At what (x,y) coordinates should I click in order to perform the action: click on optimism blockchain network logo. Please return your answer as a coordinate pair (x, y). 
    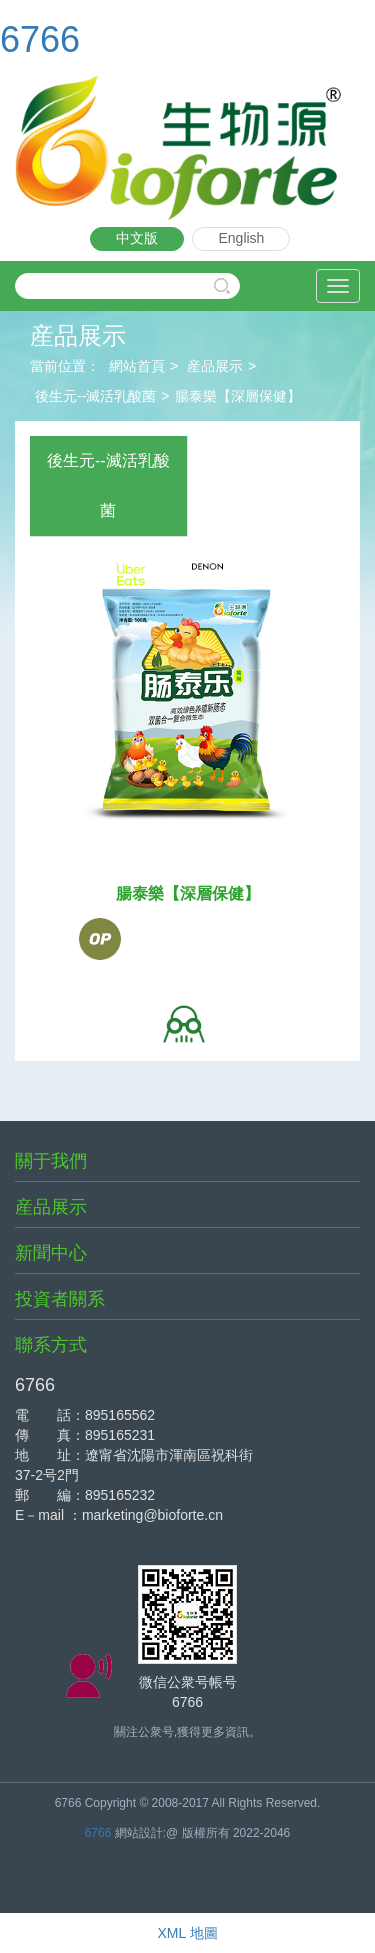
    Looking at the image, I should click on (100, 939).